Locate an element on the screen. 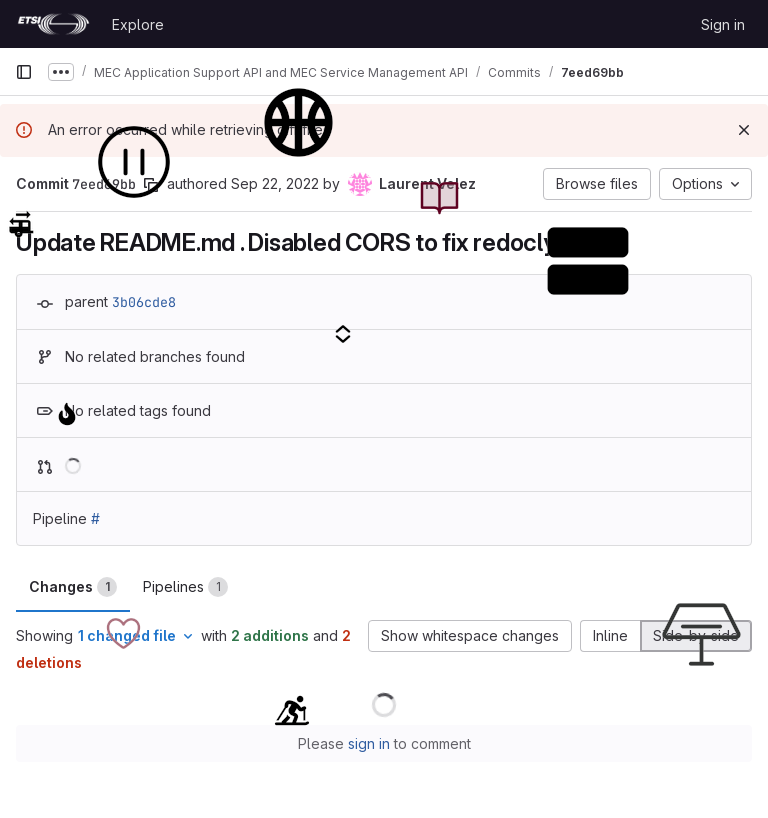 Image resolution: width=768 pixels, height=818 pixels. open reading mode or e-book viewer is located at coordinates (439, 195).